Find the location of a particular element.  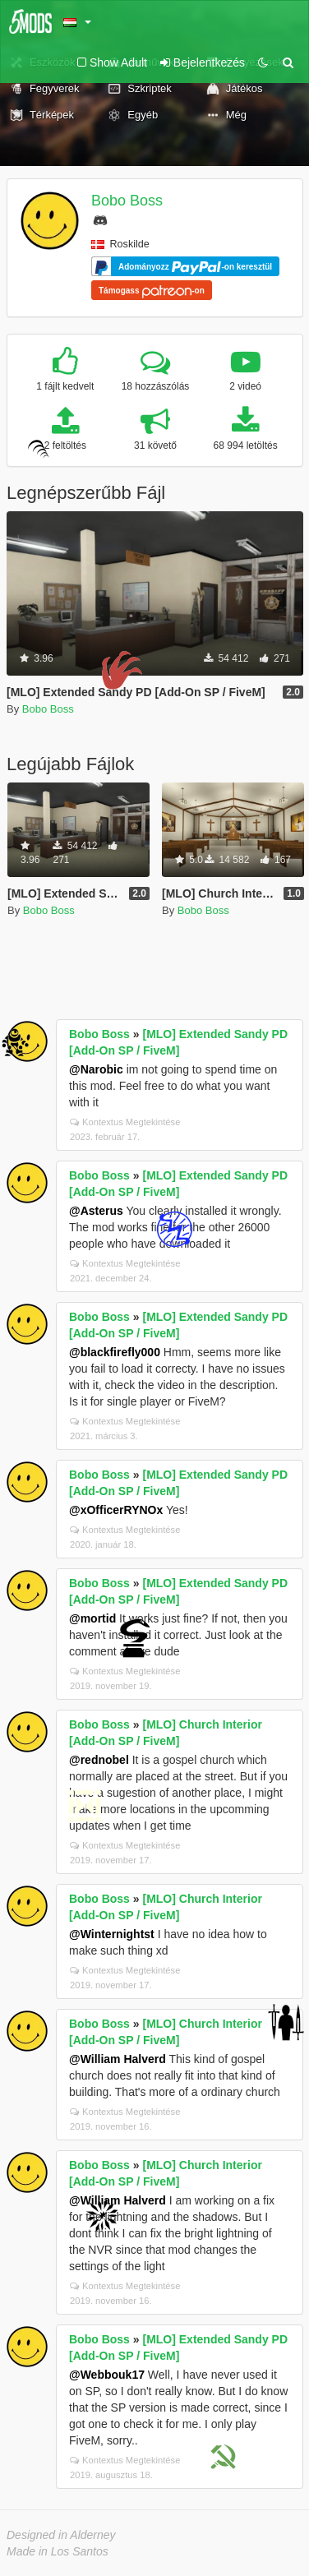

indicates a trapped or contained state is located at coordinates (174, 1229).